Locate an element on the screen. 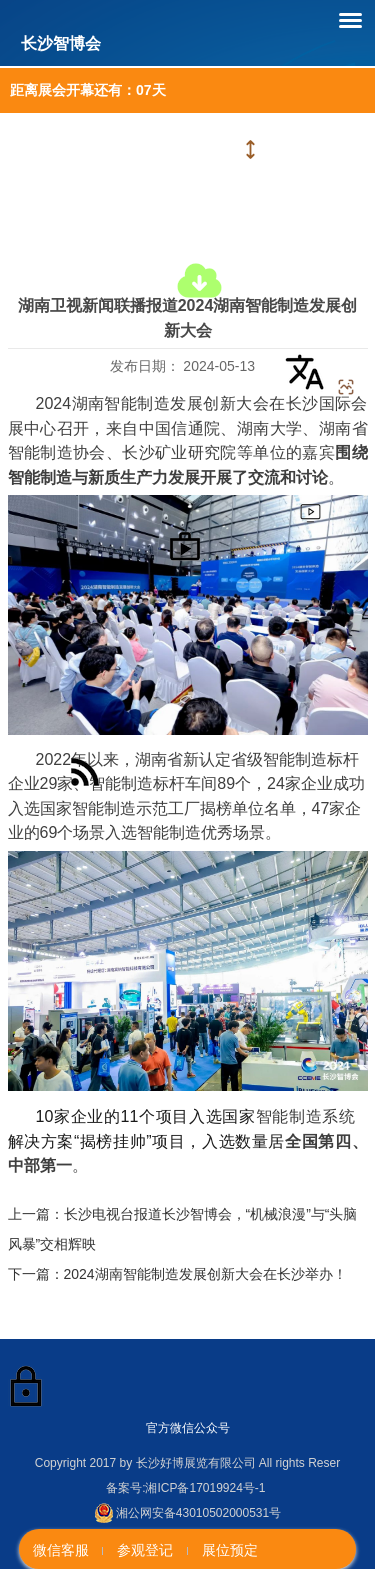 This screenshot has height=1569, width=375. subscribe to RSS feed is located at coordinates (85, 771).